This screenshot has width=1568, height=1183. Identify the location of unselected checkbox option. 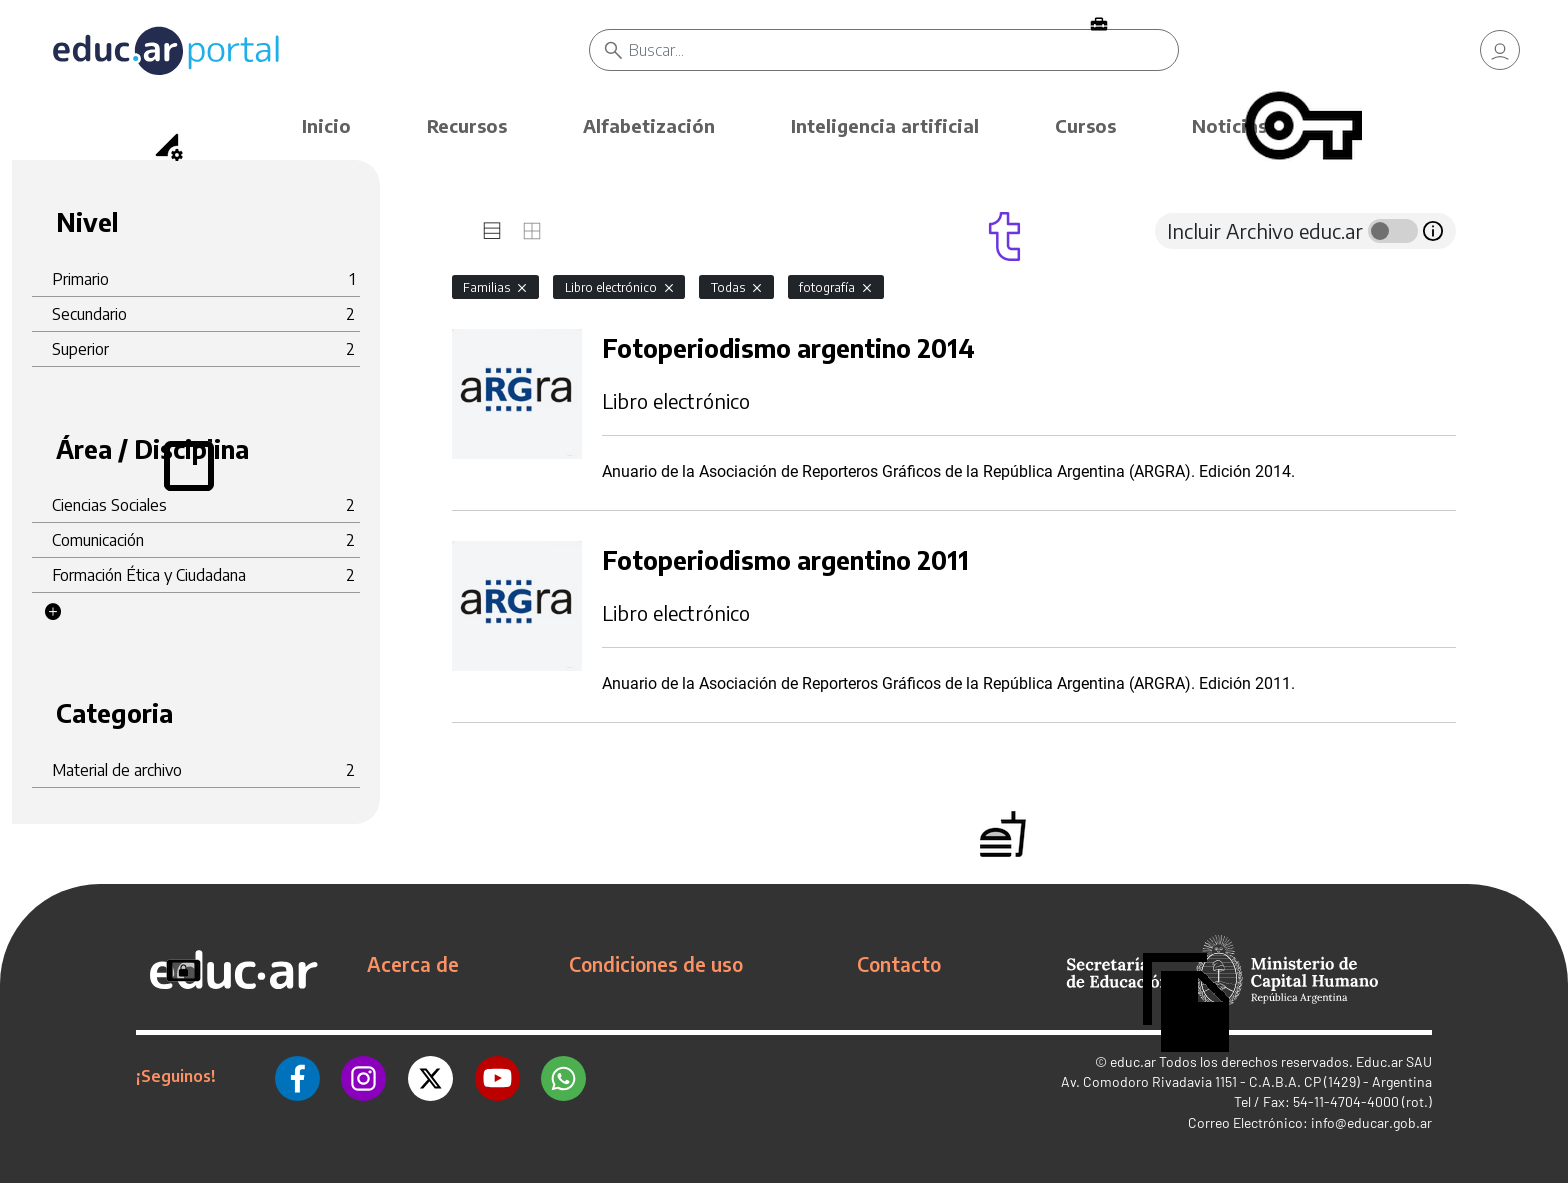
(189, 466).